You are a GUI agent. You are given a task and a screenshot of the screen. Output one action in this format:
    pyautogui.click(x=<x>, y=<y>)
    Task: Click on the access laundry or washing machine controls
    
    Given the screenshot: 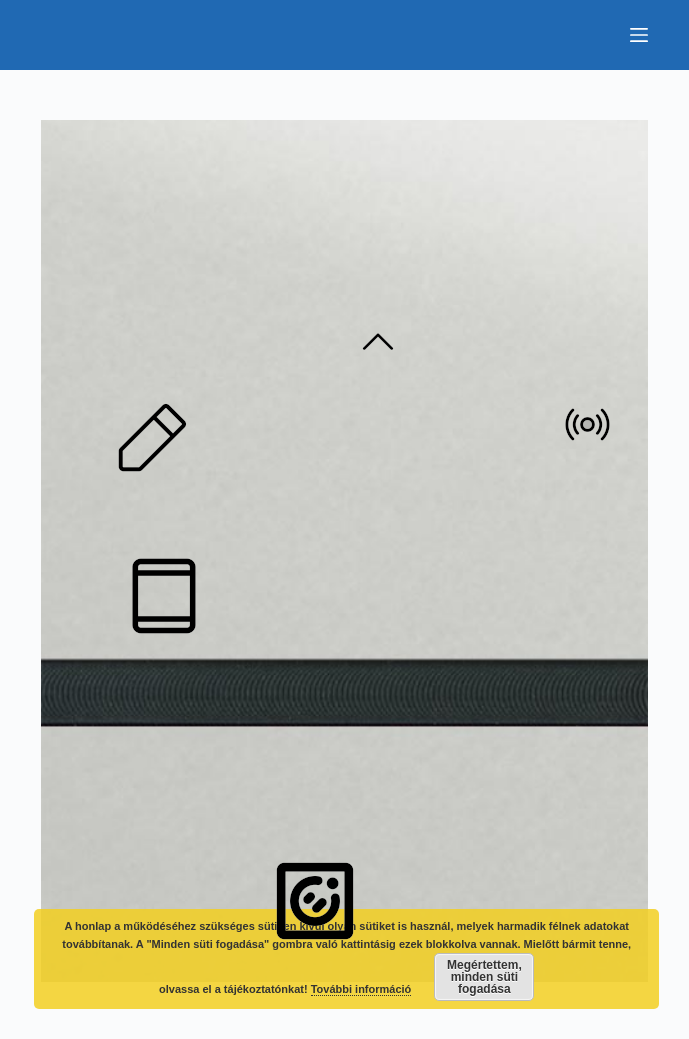 What is the action you would take?
    pyautogui.click(x=315, y=901)
    